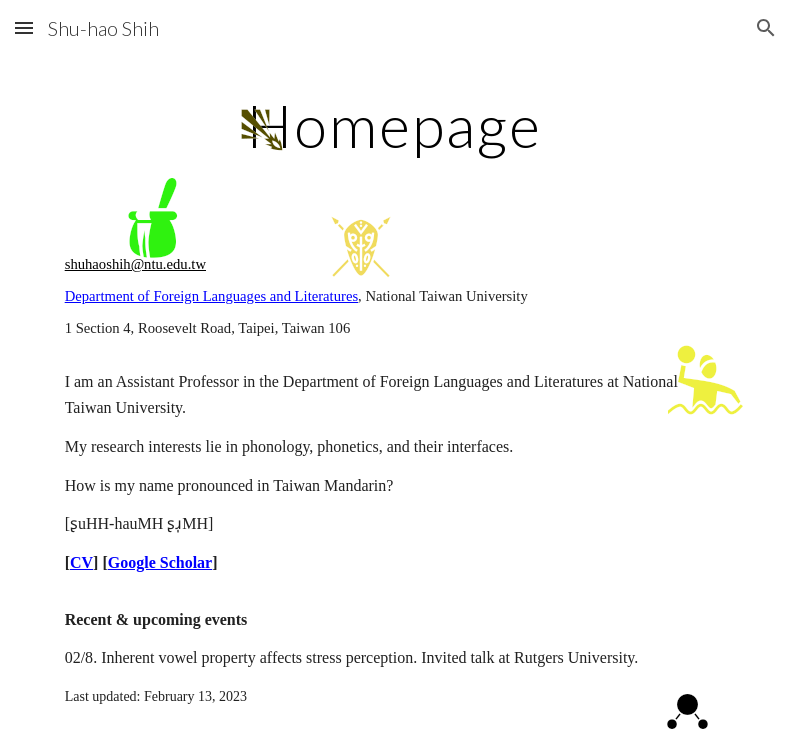 This screenshot has height=740, width=790. What do you see at coordinates (687, 711) in the screenshot?
I see `indicates water or hydration level` at bounding box center [687, 711].